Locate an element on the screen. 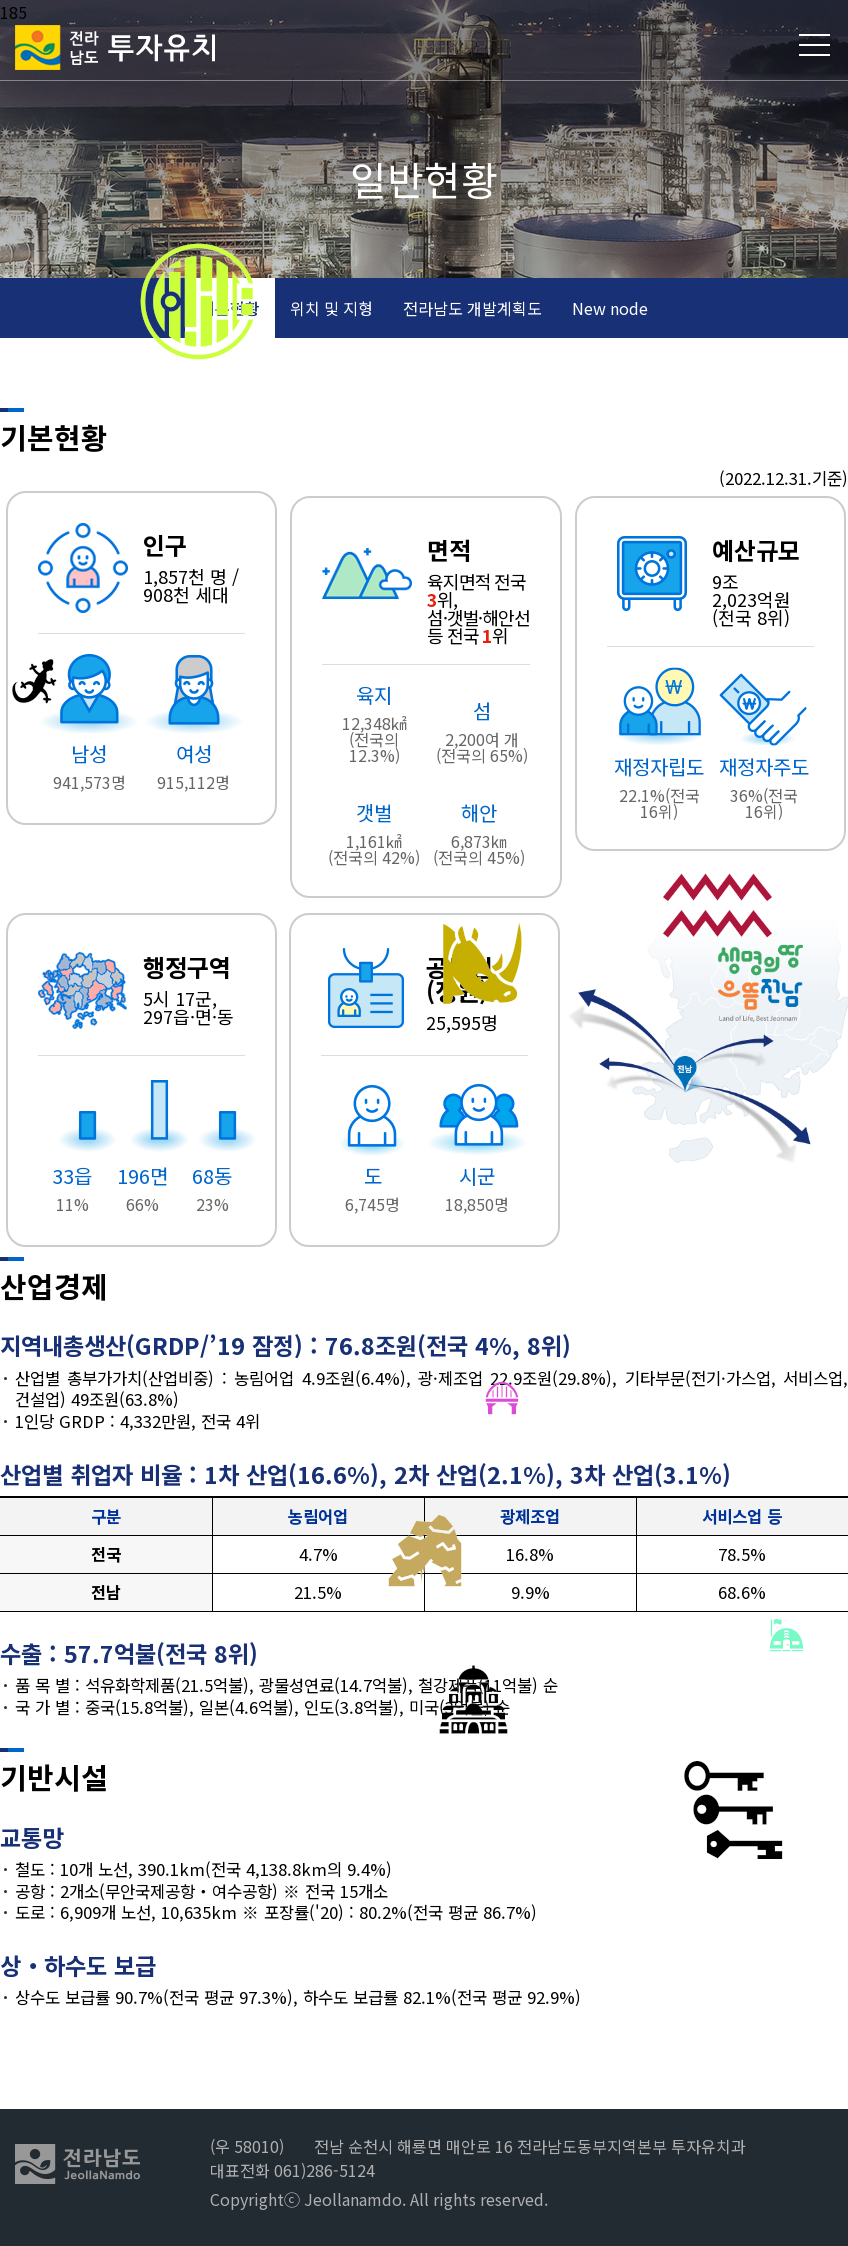  gecko or lizard character in a game interface is located at coordinates (34, 681).